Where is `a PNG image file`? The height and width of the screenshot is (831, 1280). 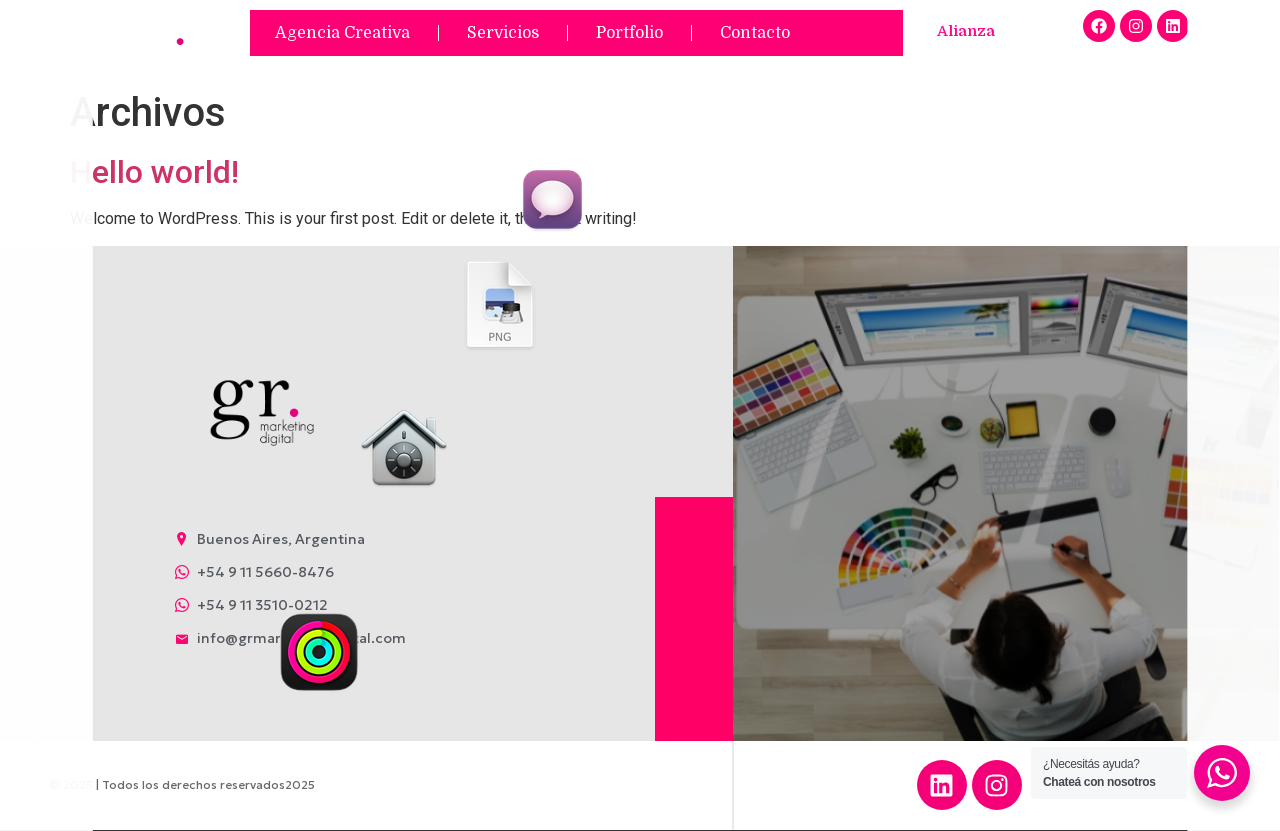 a PNG image file is located at coordinates (500, 306).